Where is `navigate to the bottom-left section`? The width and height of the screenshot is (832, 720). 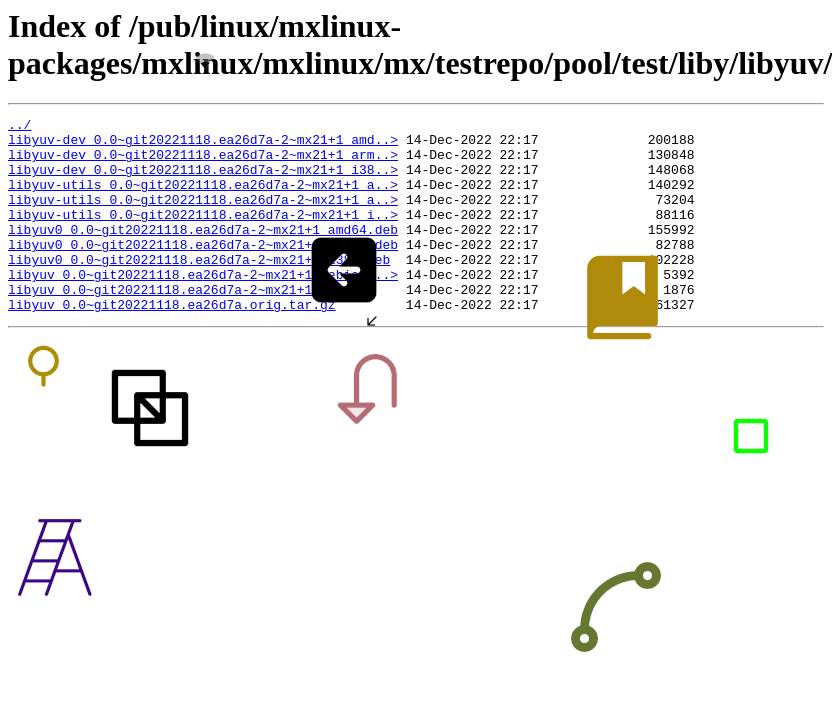
navigate to the bottom-left section is located at coordinates (372, 321).